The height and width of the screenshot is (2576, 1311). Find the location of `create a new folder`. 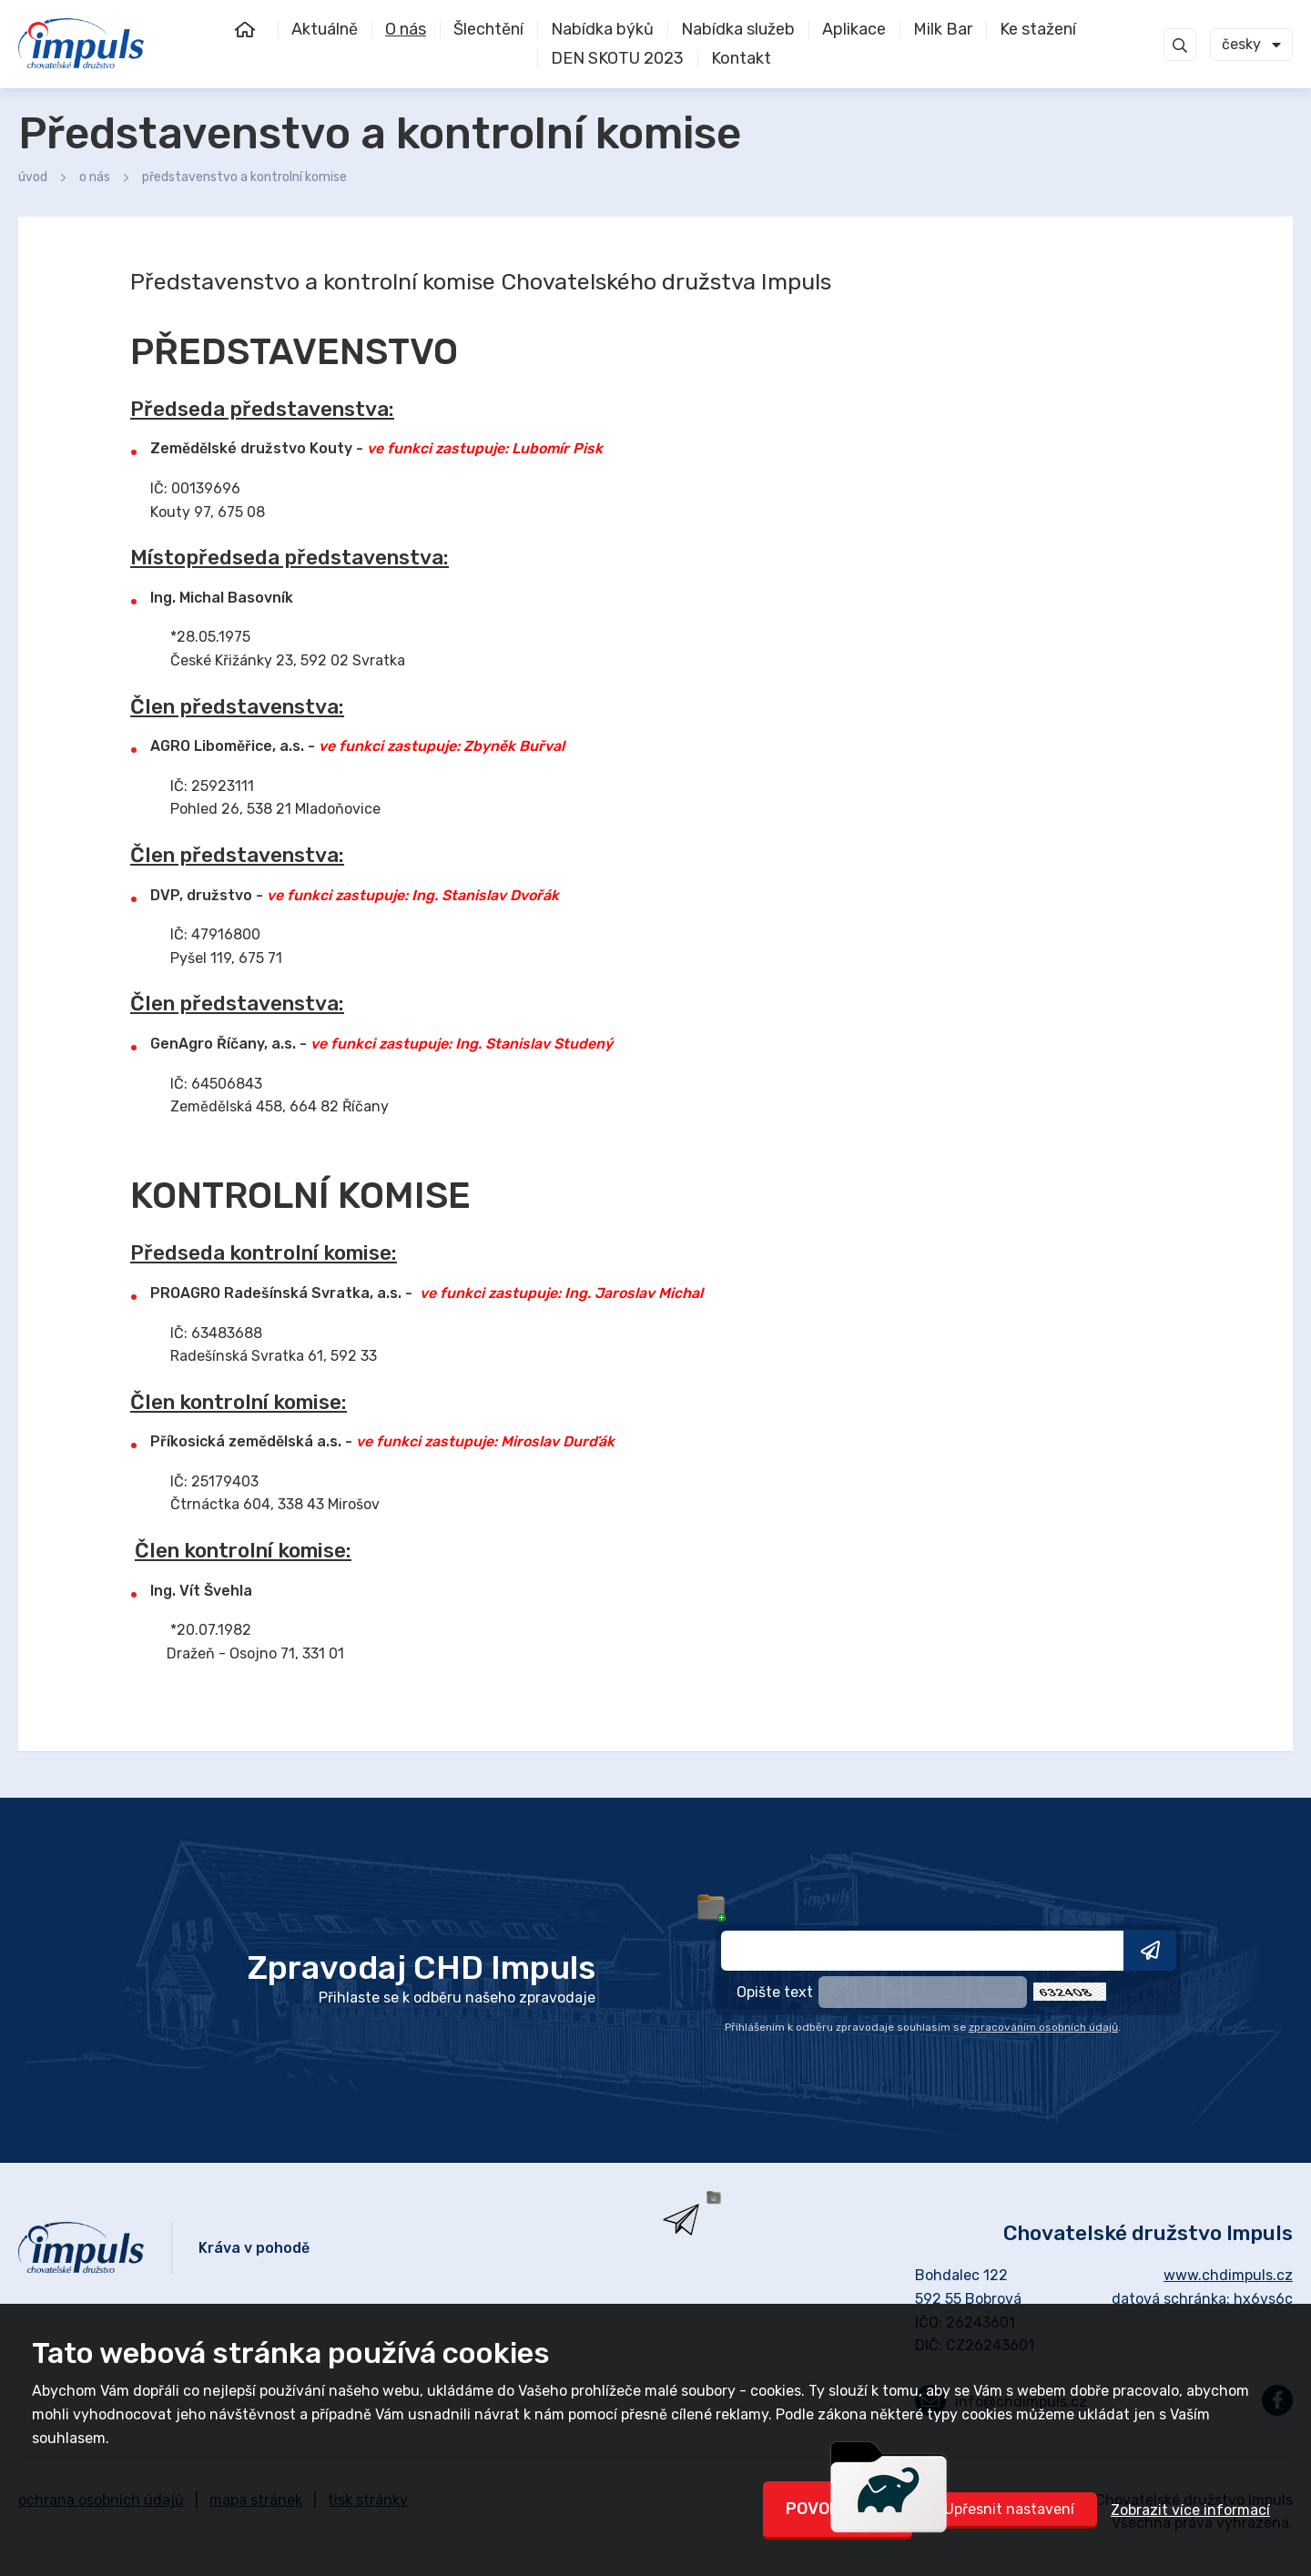

create a new folder is located at coordinates (711, 1907).